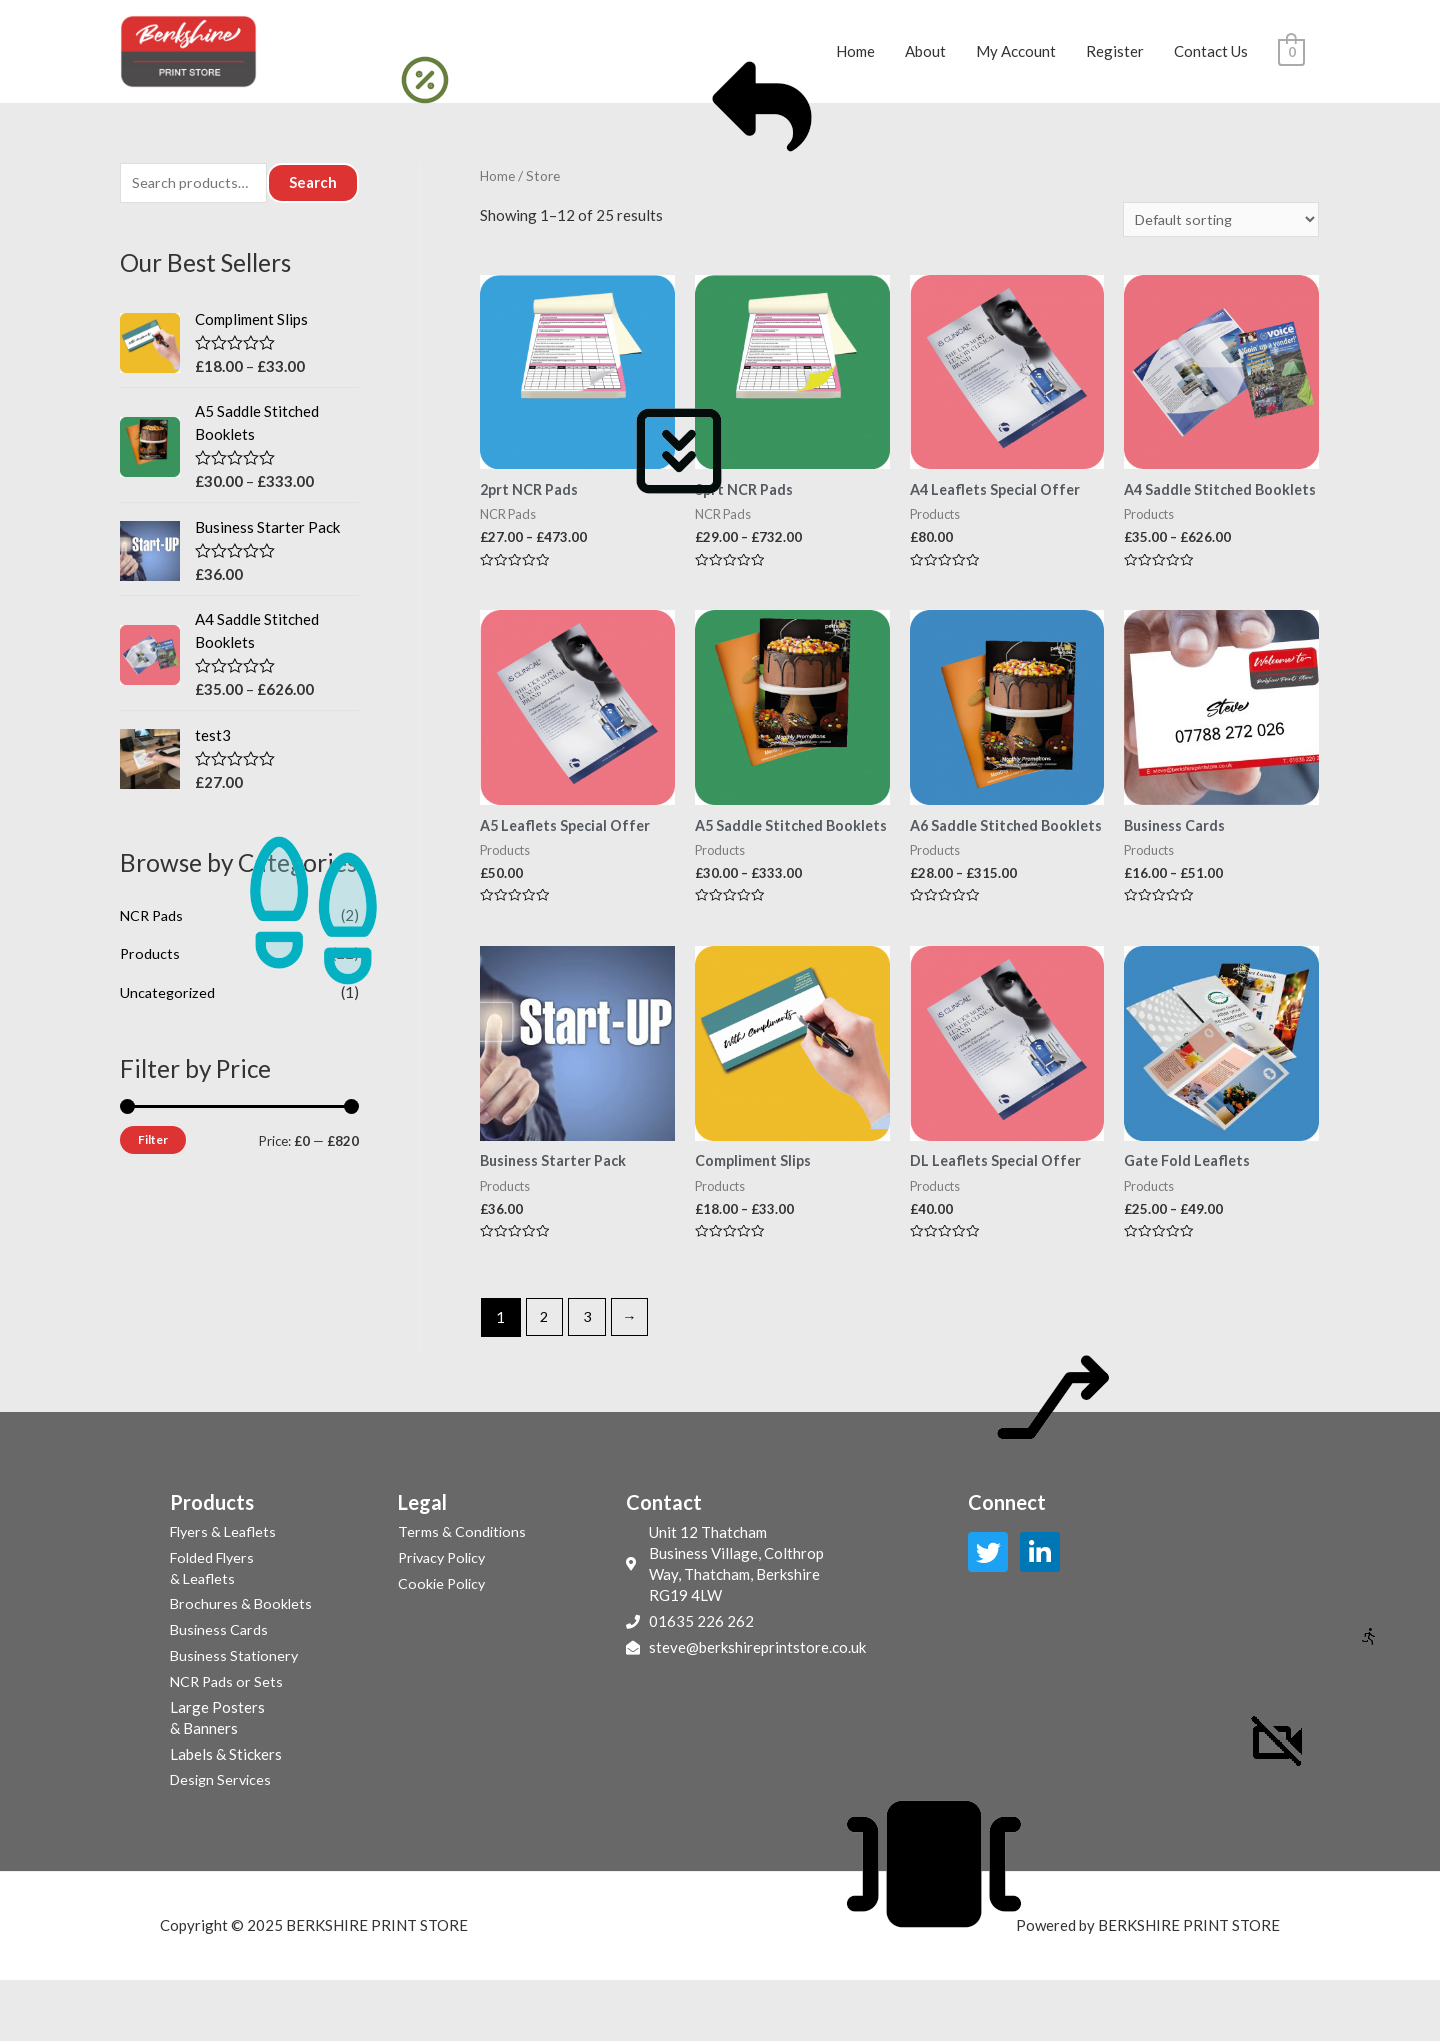 The image size is (1440, 2041). What do you see at coordinates (1277, 1742) in the screenshot?
I see `turn off camera or video` at bounding box center [1277, 1742].